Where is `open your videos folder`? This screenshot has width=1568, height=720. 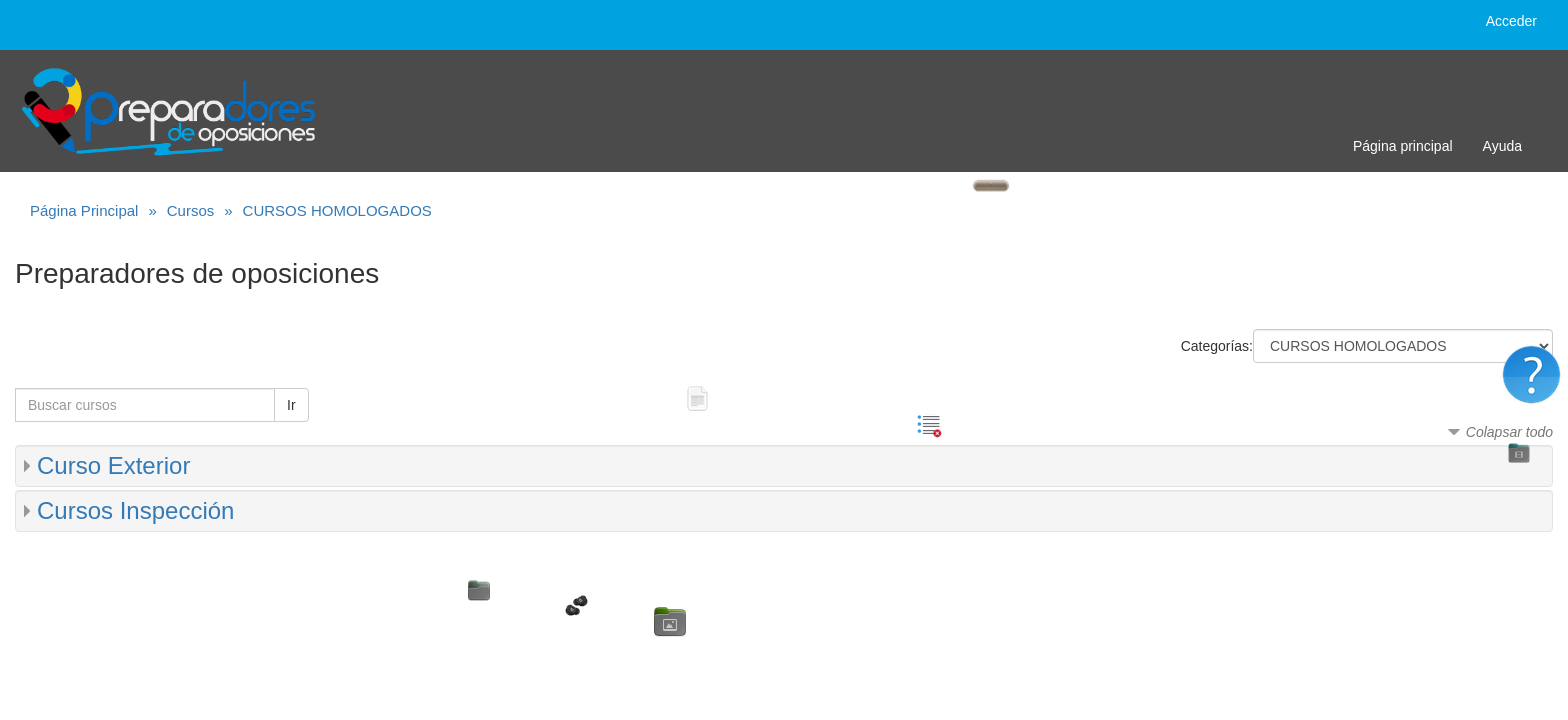 open your videos folder is located at coordinates (1519, 453).